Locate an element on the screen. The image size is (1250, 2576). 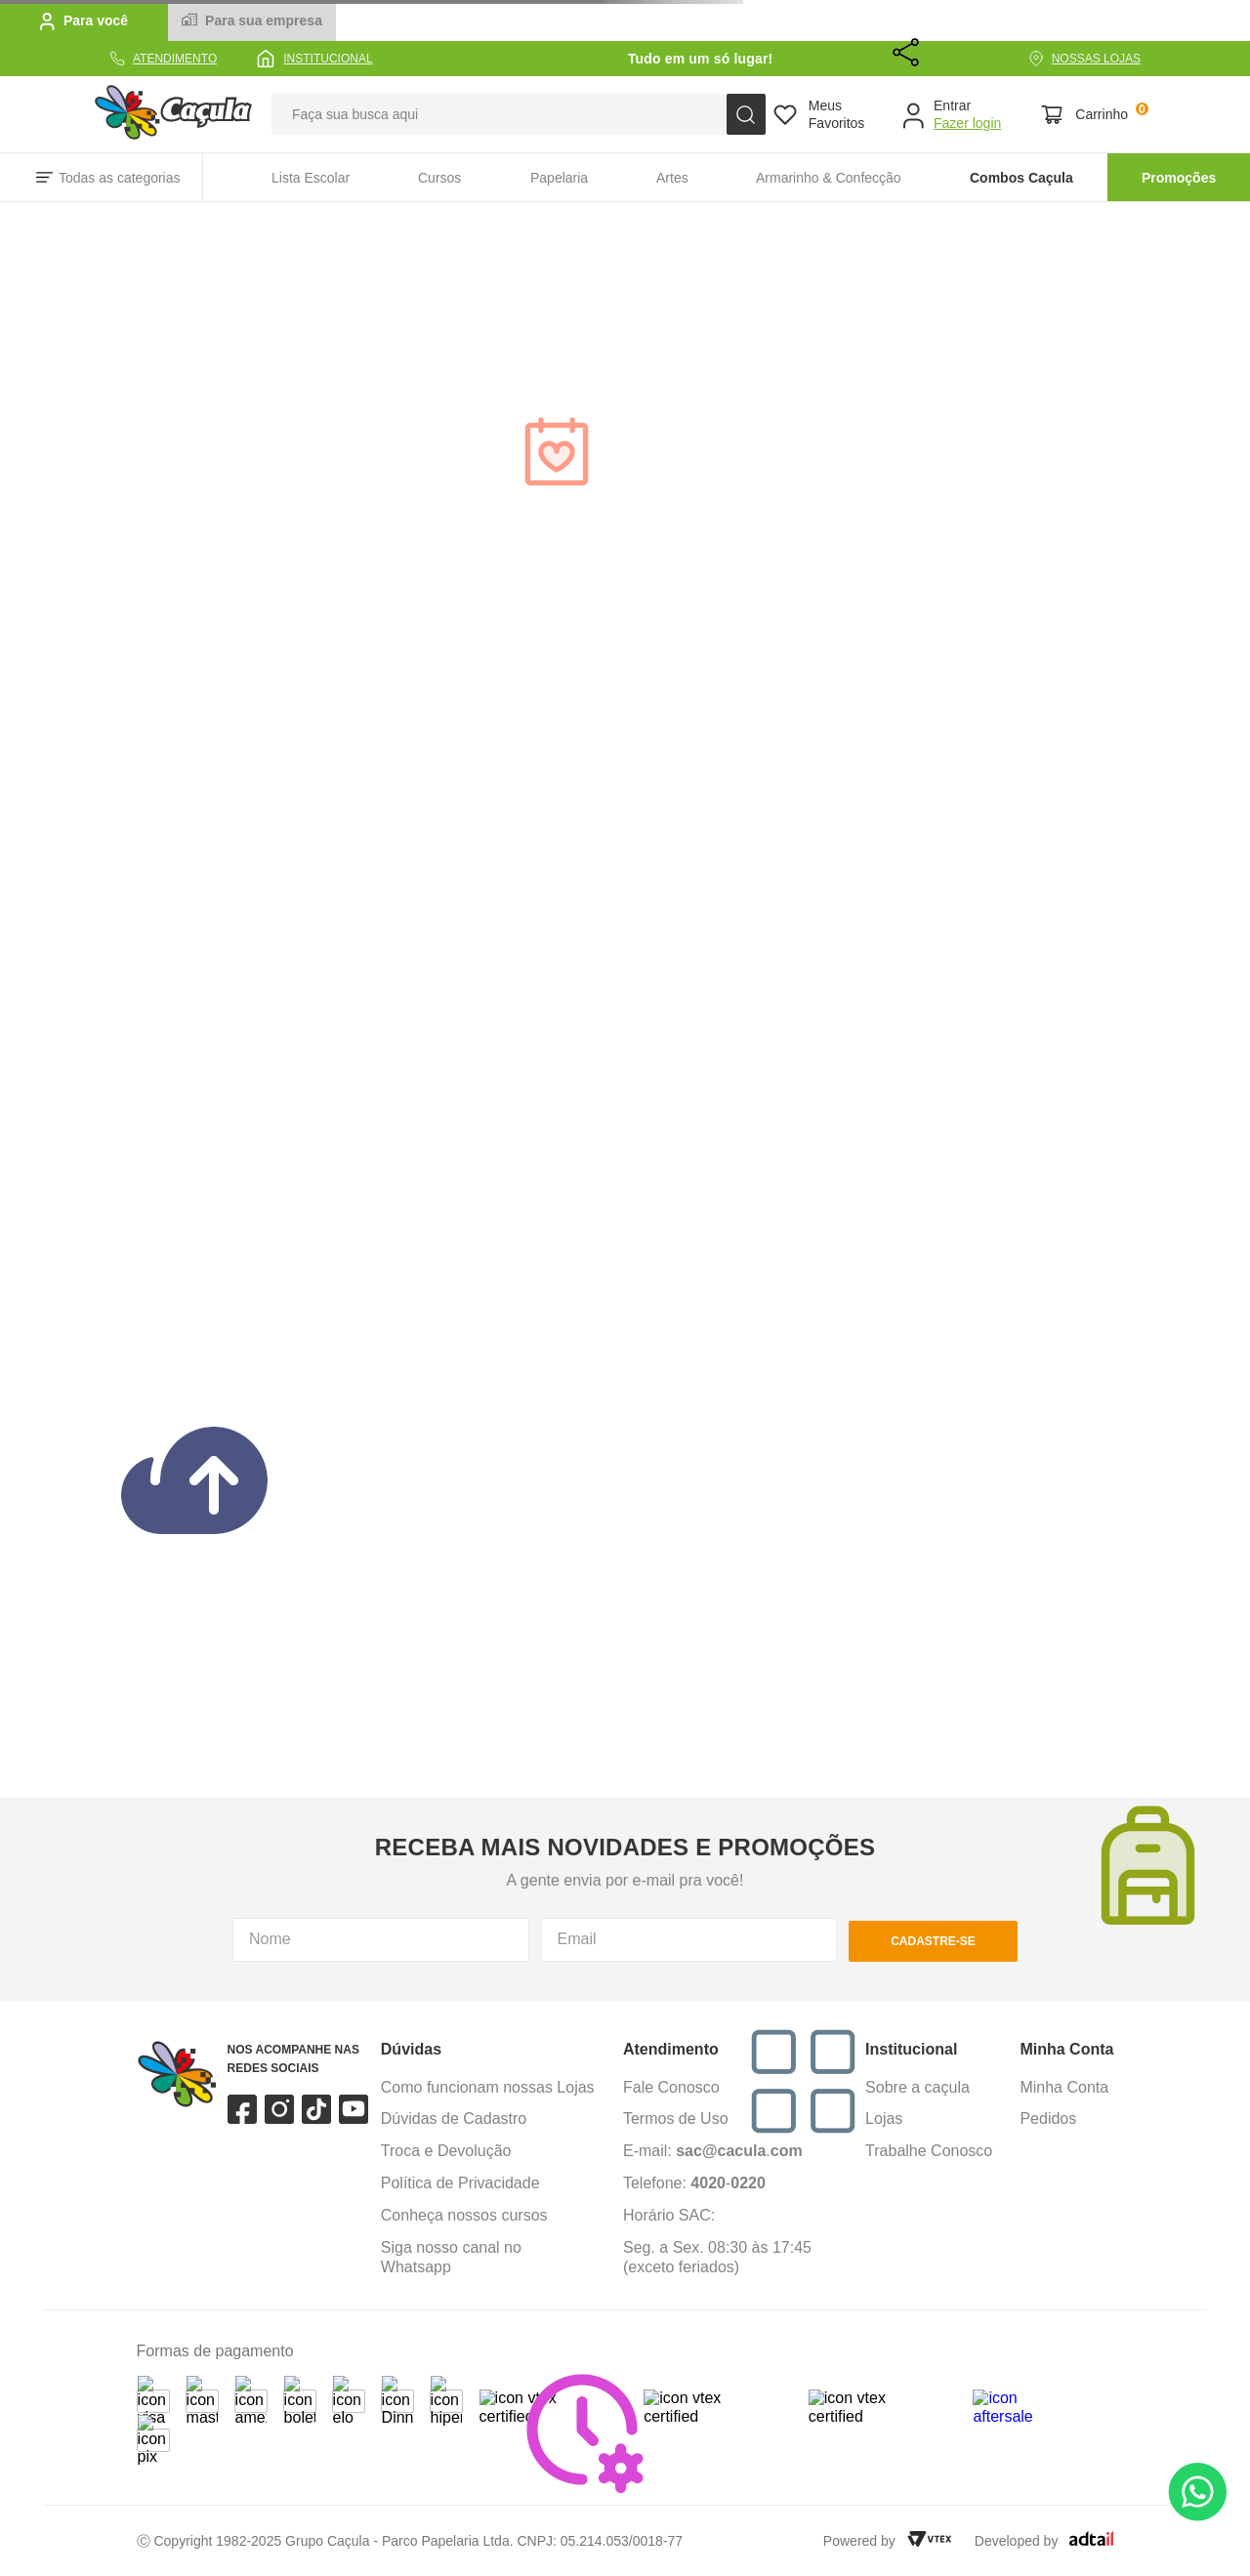
view favorite or loved events is located at coordinates (557, 454).